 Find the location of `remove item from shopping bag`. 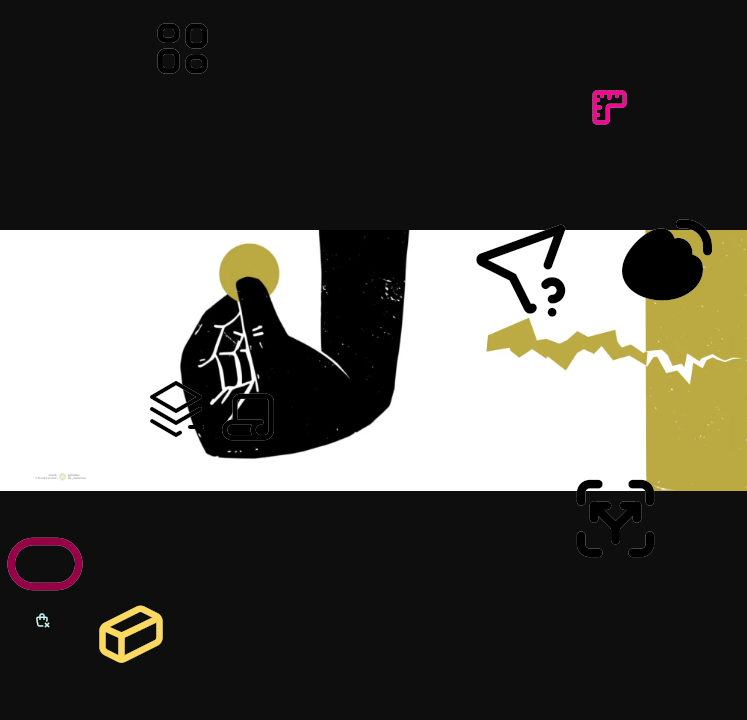

remove item from shopping bag is located at coordinates (42, 620).